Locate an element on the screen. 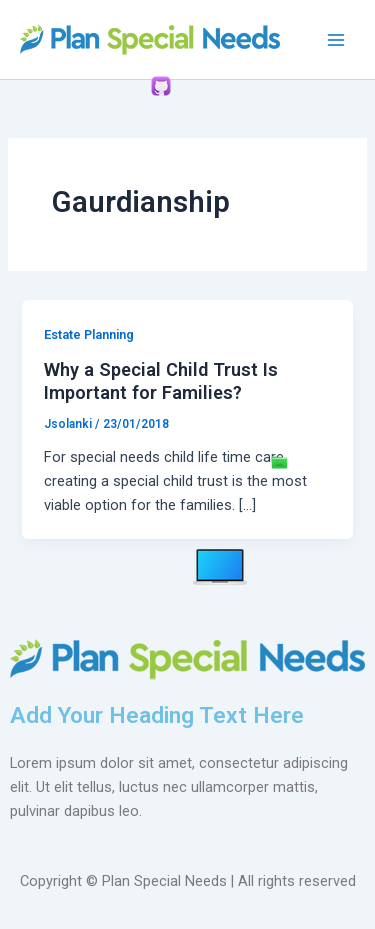 This screenshot has width=375, height=929. open GitHub Desktop app is located at coordinates (161, 86).